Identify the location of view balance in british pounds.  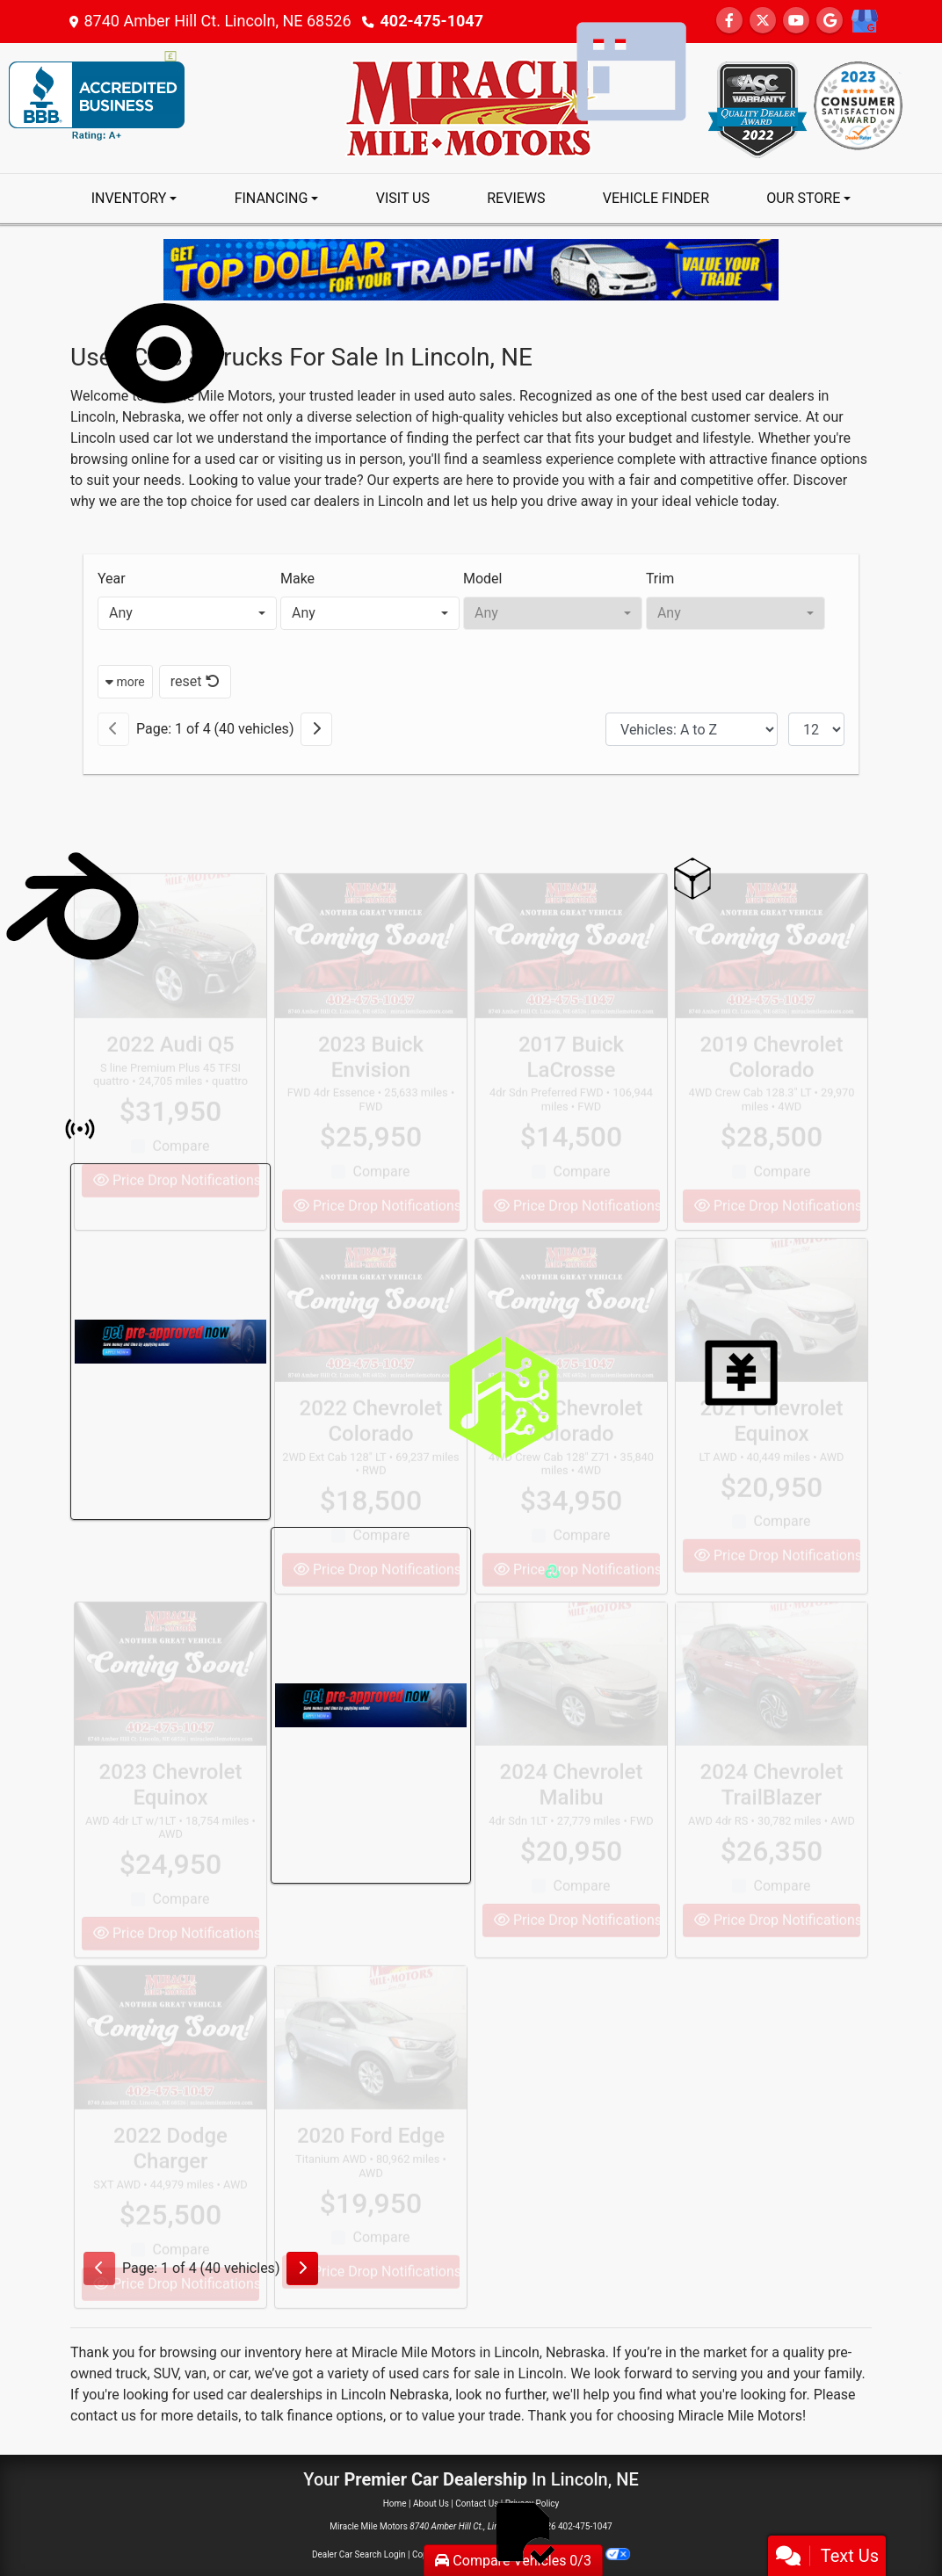
(170, 56).